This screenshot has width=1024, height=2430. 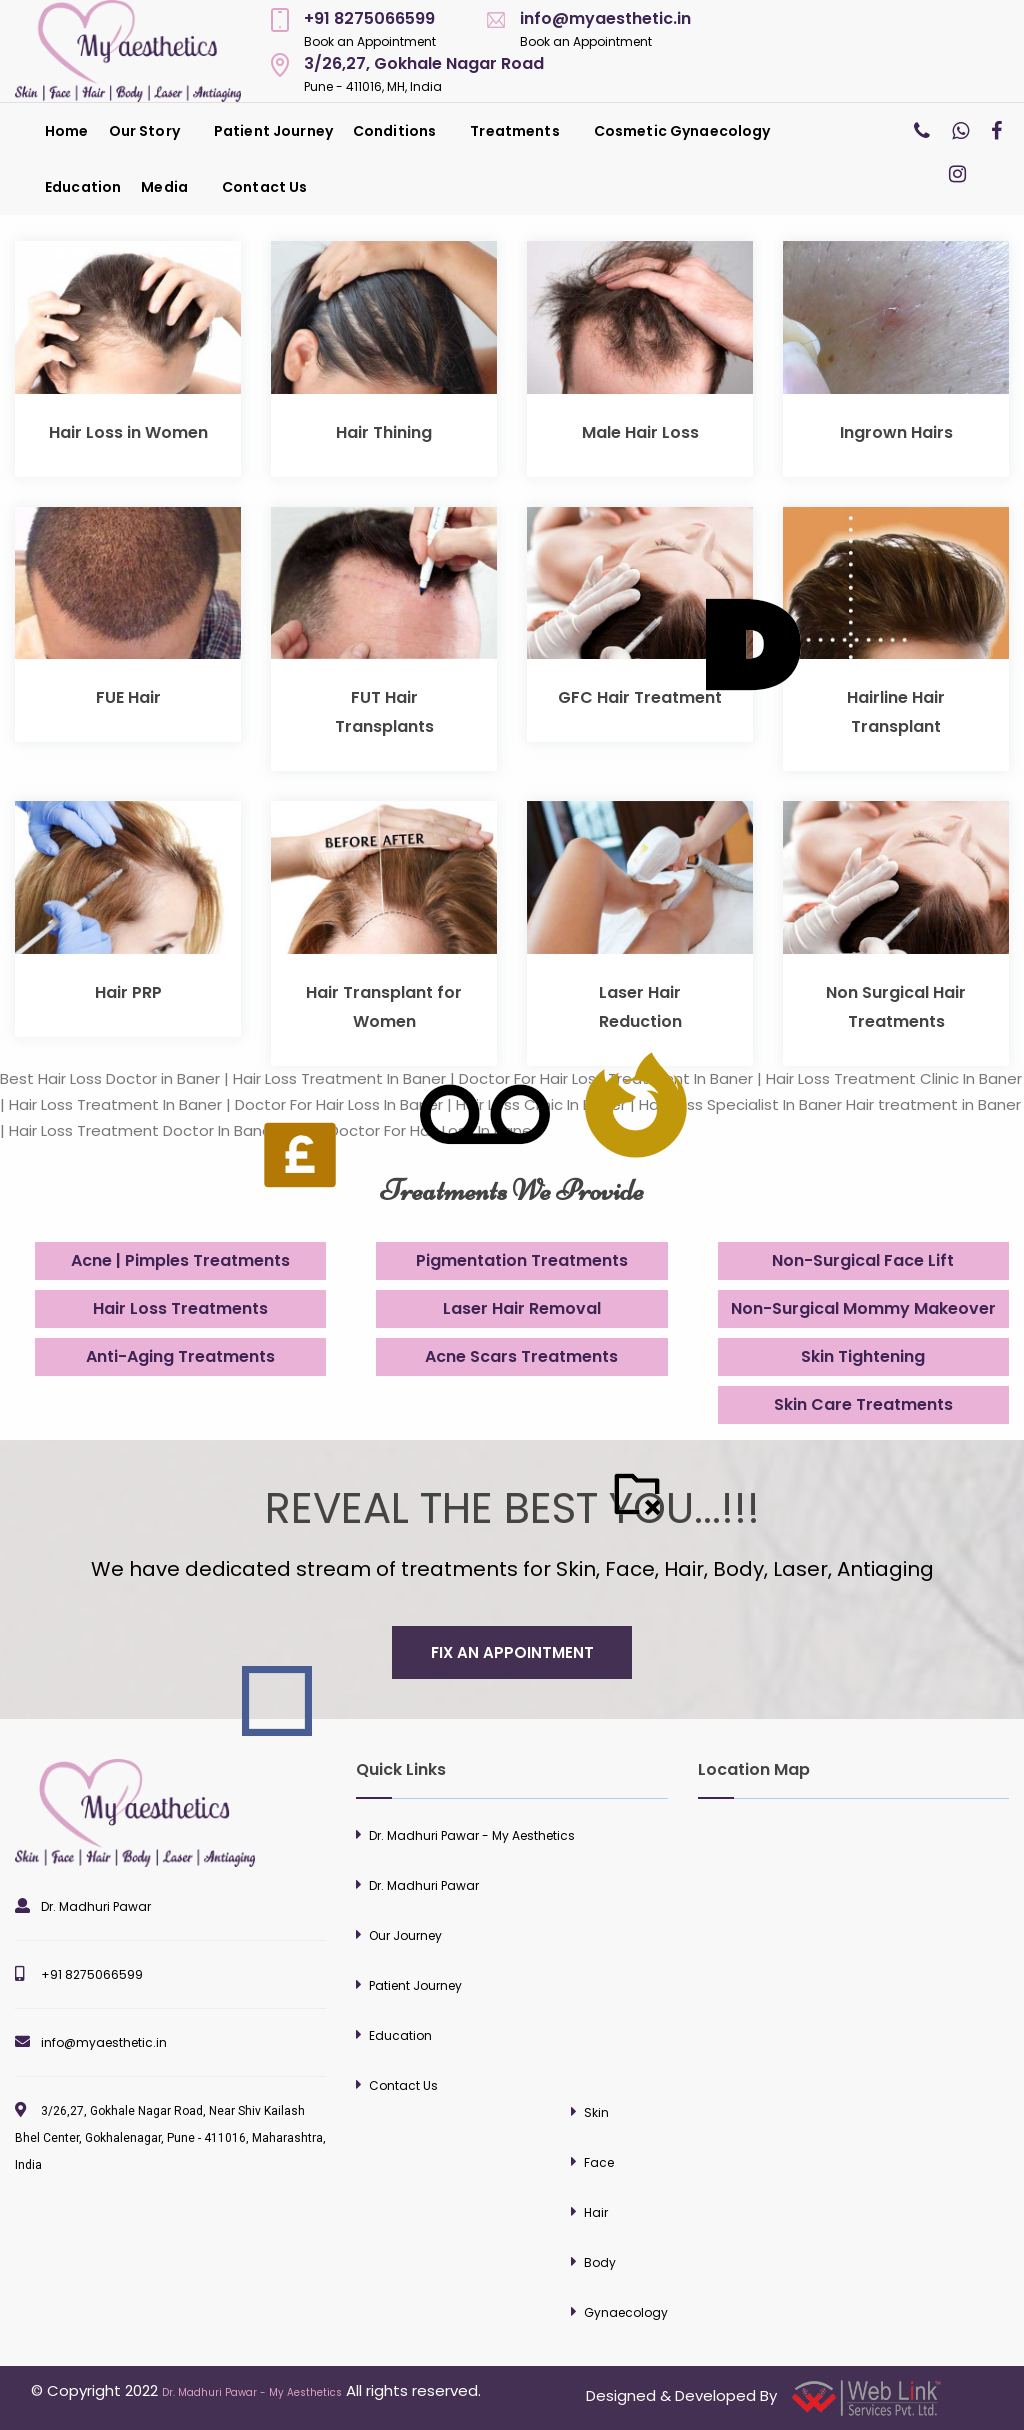 I want to click on access British pound currency settings, so click(x=300, y=1155).